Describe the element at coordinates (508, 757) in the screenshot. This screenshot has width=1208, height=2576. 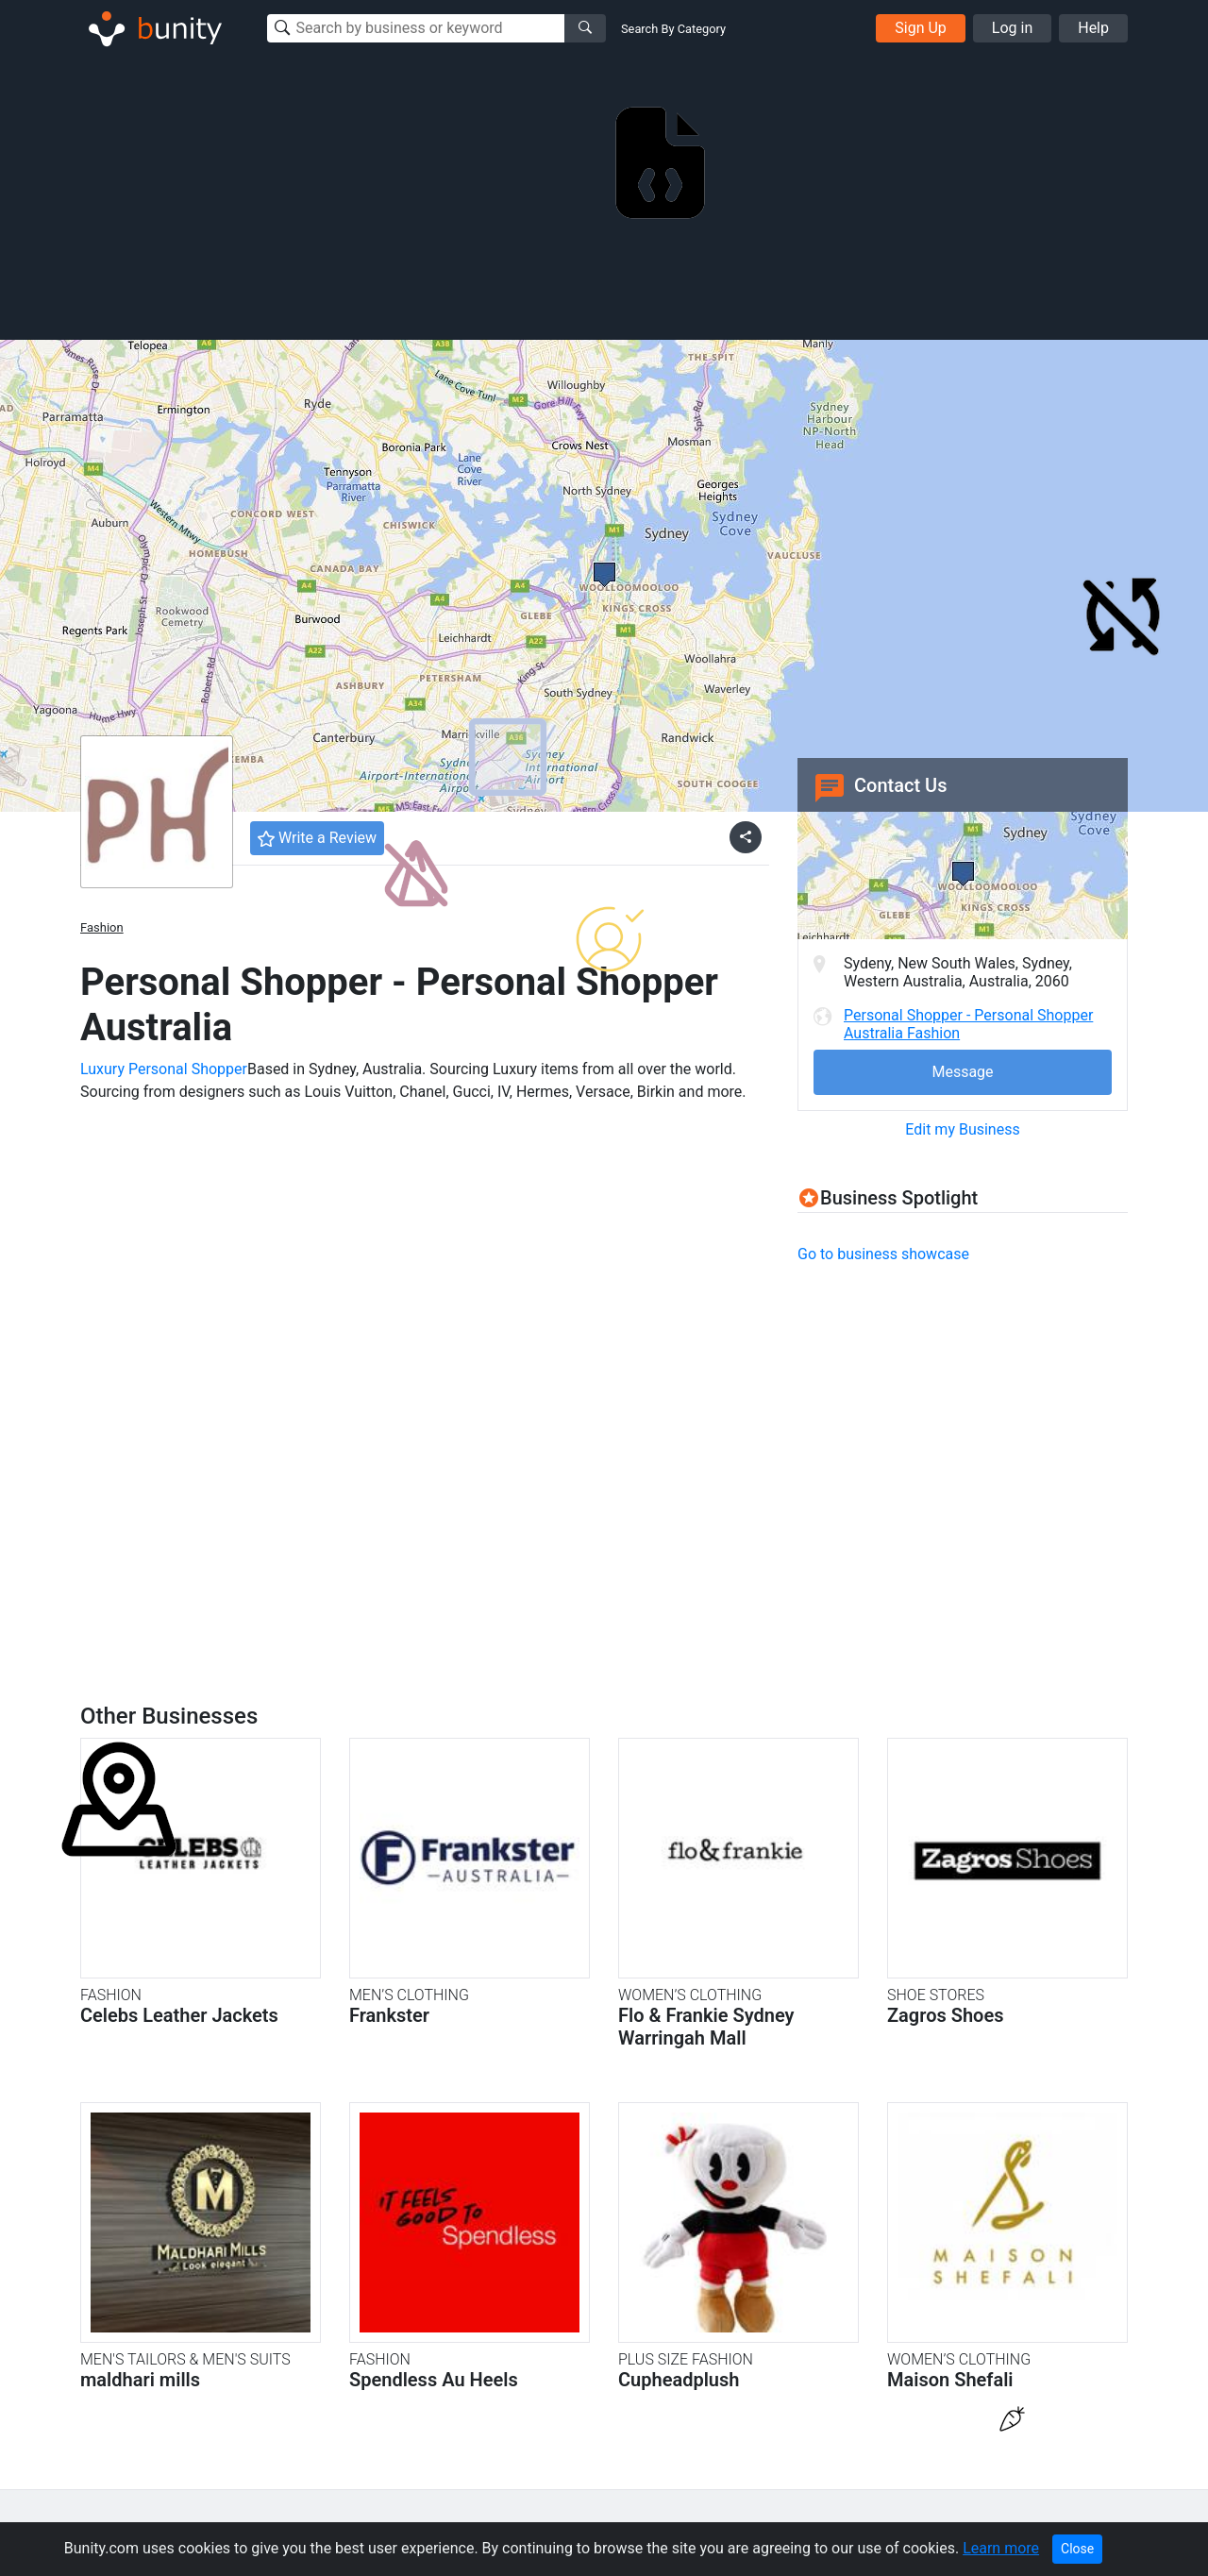
I see `stop media playback` at that location.